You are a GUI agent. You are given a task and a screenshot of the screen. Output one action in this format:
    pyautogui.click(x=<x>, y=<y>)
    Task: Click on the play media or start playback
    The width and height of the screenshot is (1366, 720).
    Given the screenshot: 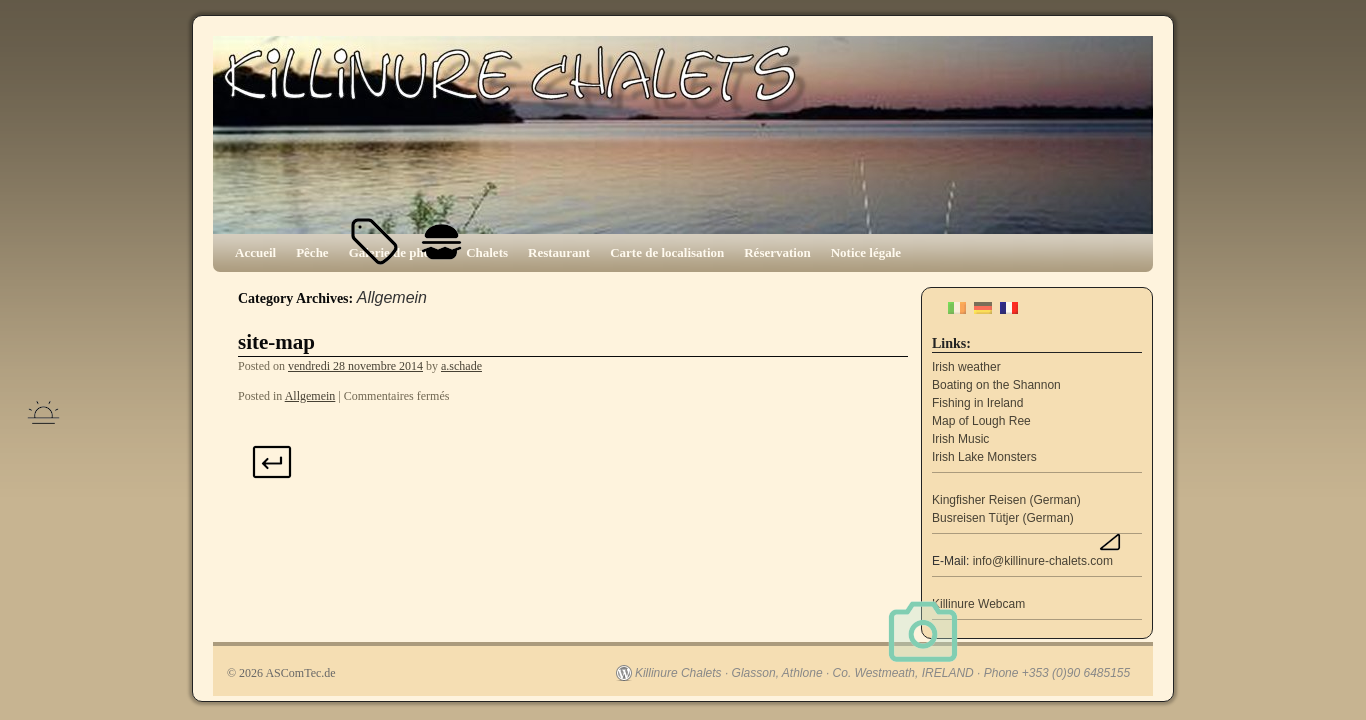 What is the action you would take?
    pyautogui.click(x=1110, y=542)
    